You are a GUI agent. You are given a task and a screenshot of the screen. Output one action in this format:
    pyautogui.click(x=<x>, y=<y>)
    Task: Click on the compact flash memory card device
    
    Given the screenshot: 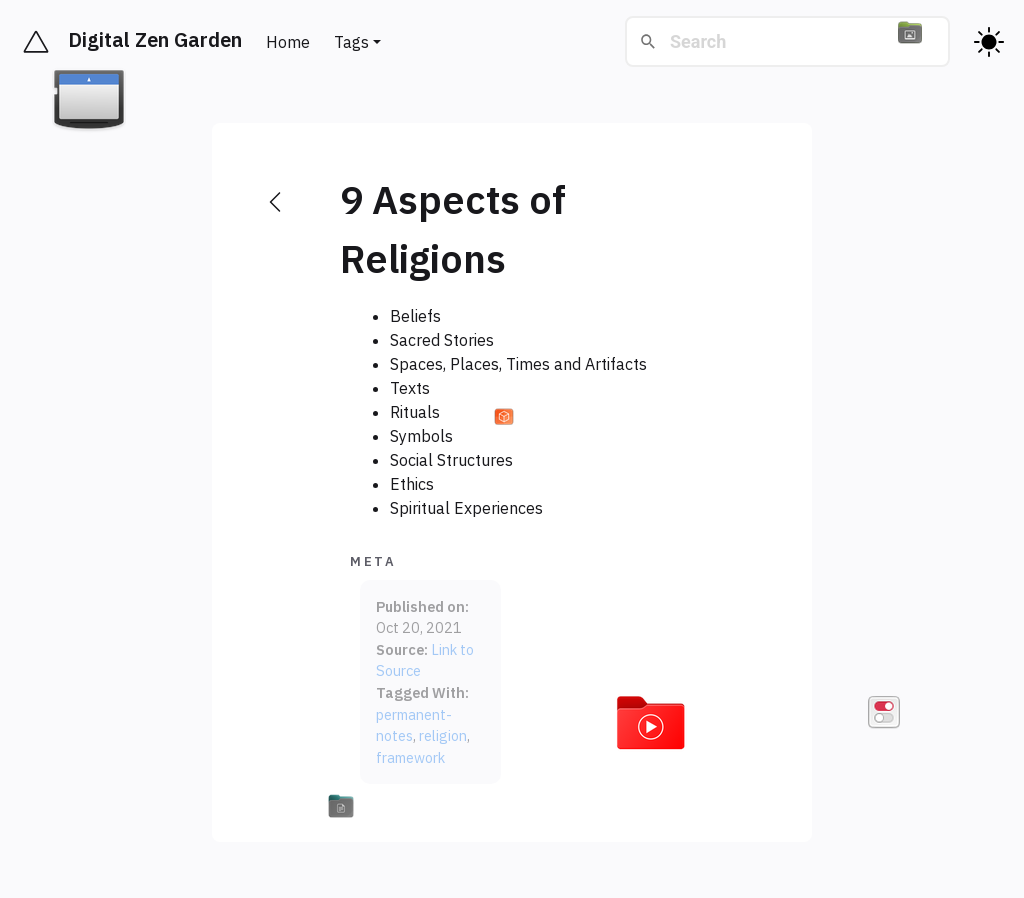 What is the action you would take?
    pyautogui.click(x=89, y=100)
    